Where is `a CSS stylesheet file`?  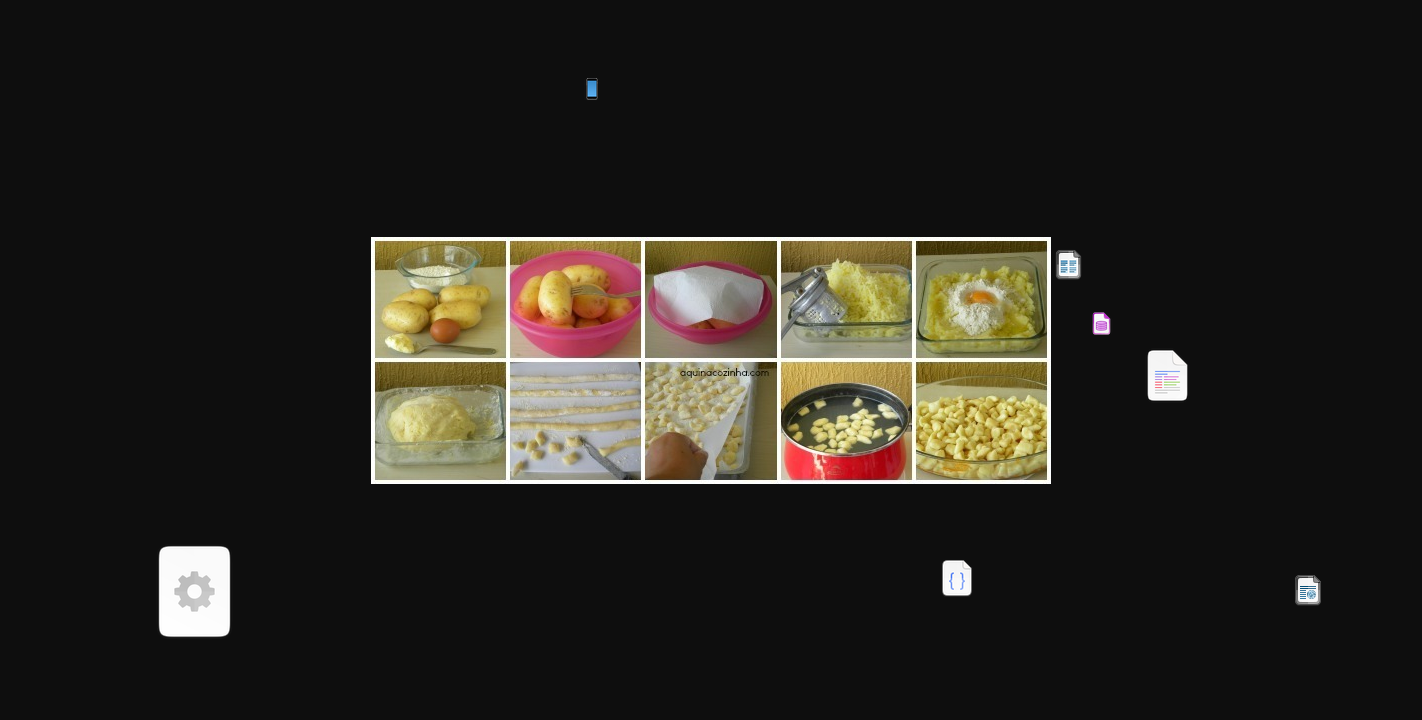
a CSS stylesheet file is located at coordinates (957, 578).